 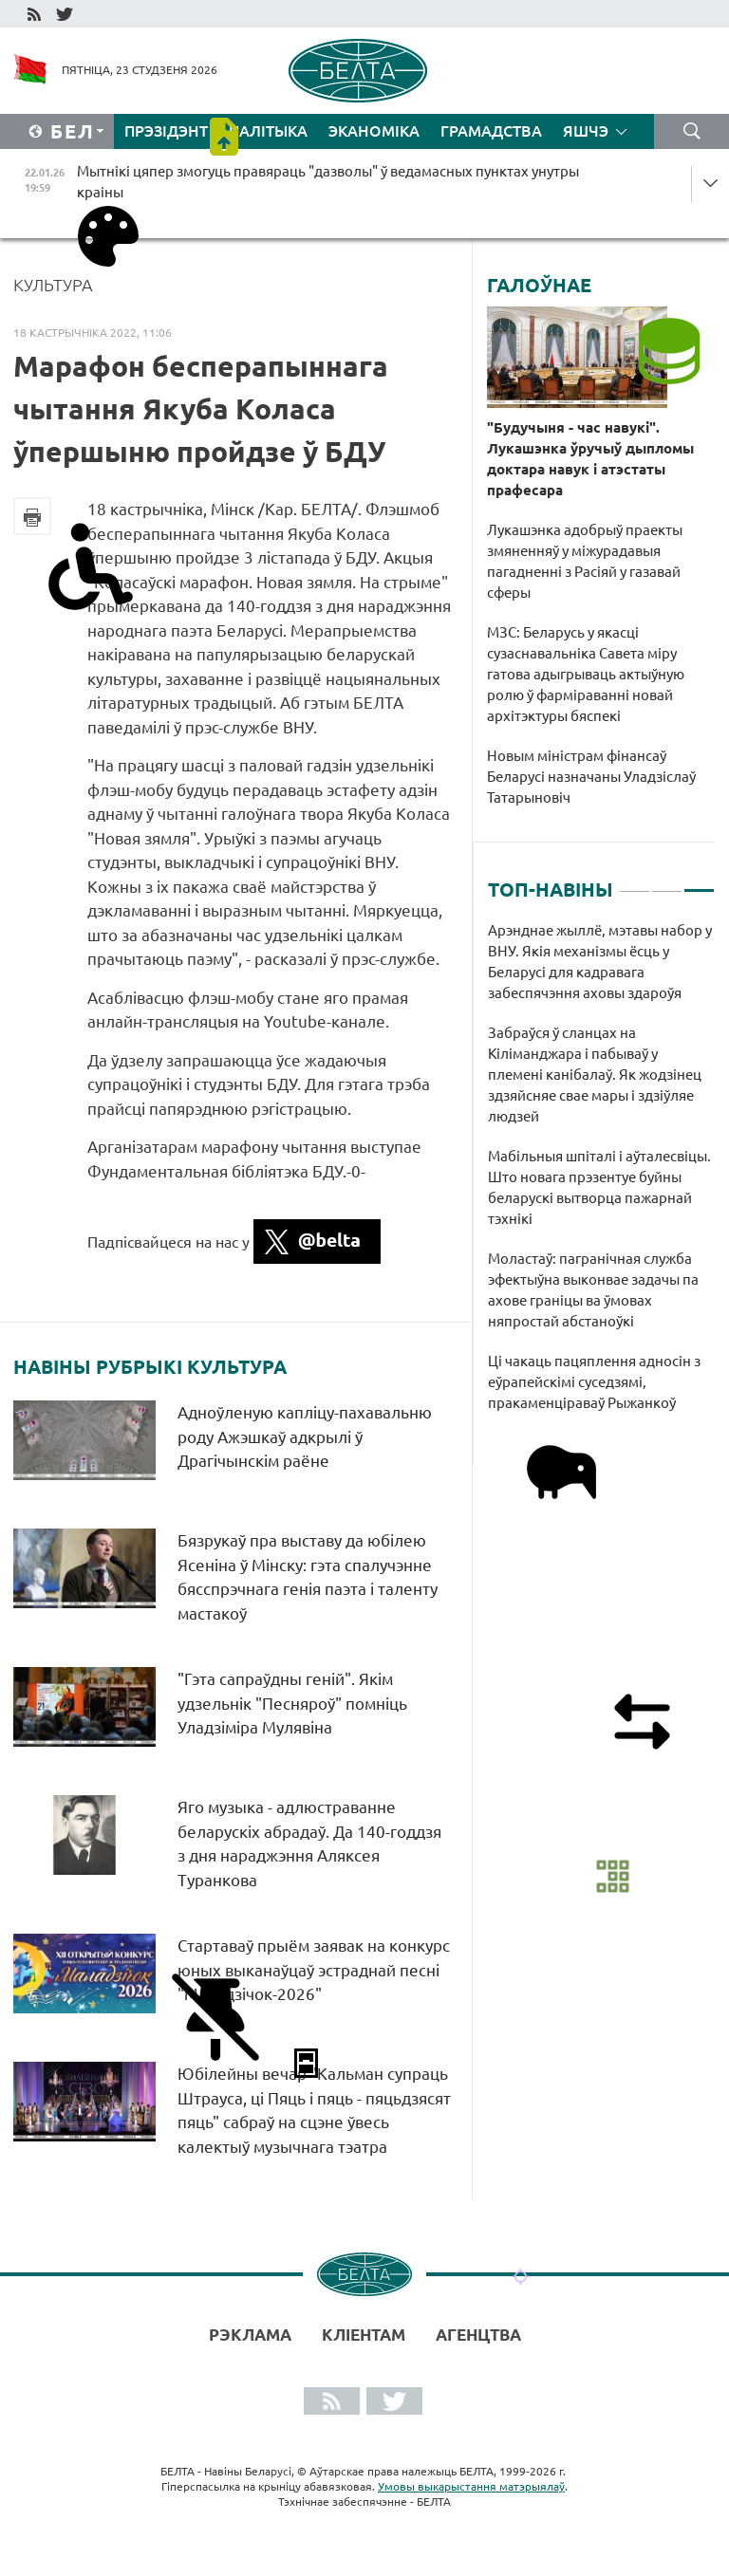 I want to click on swap or exchange items, so click(x=642, y=1721).